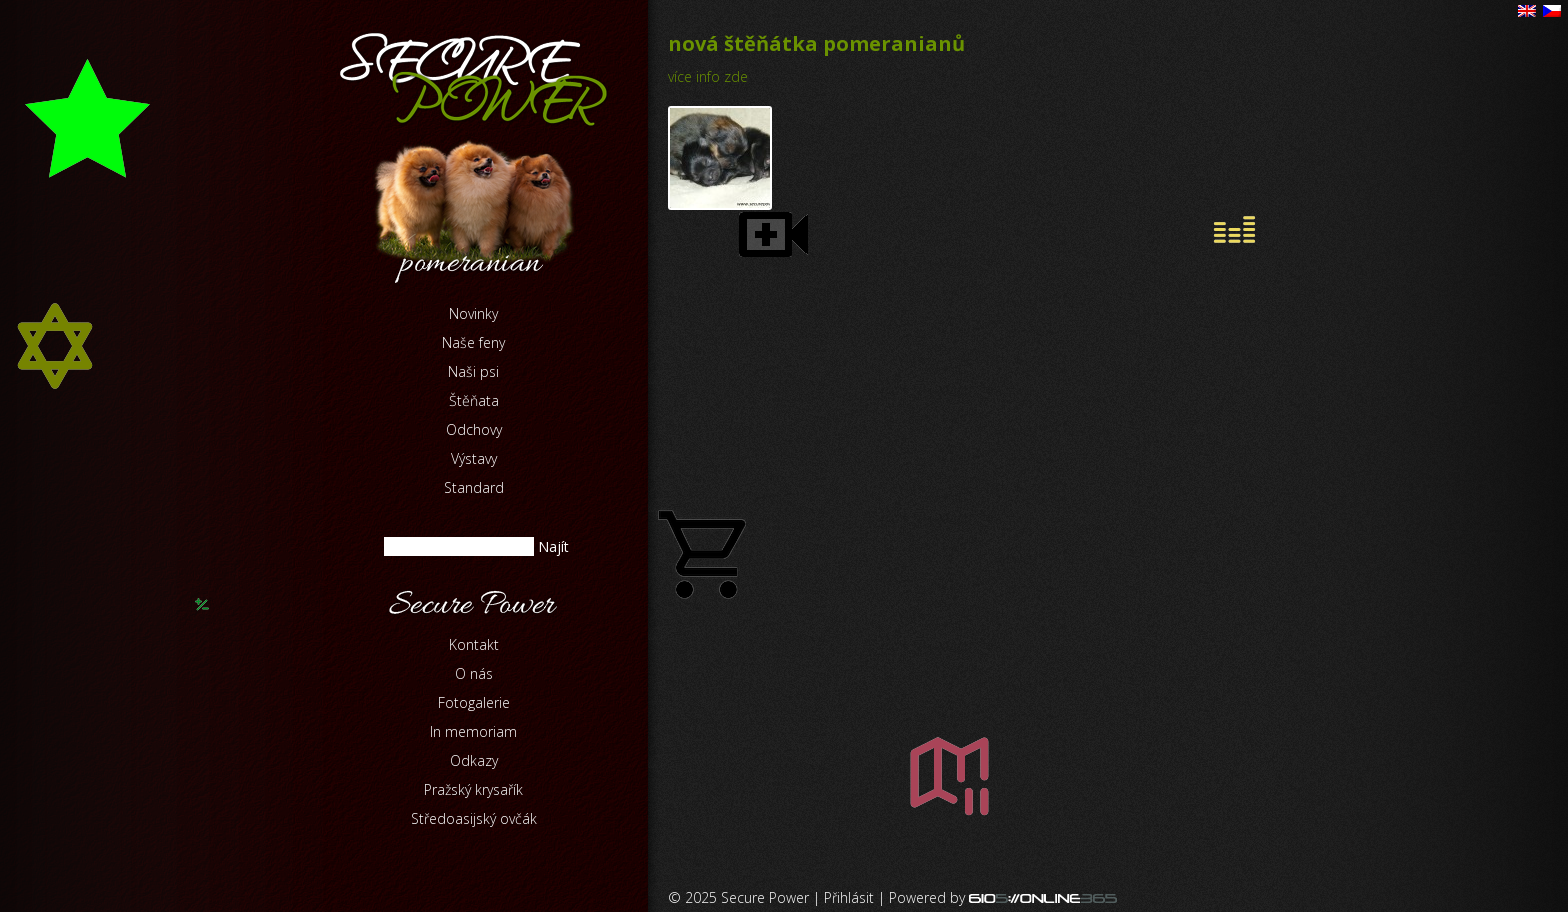 The height and width of the screenshot is (912, 1568). What do you see at coordinates (949, 772) in the screenshot?
I see `pause map navigation or tracking` at bounding box center [949, 772].